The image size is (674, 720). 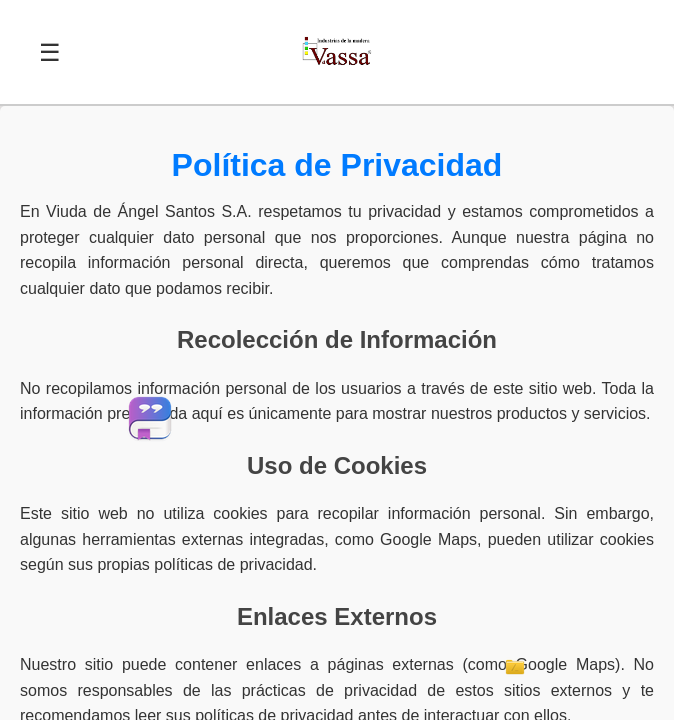 I want to click on open citations manager app, so click(x=150, y=418).